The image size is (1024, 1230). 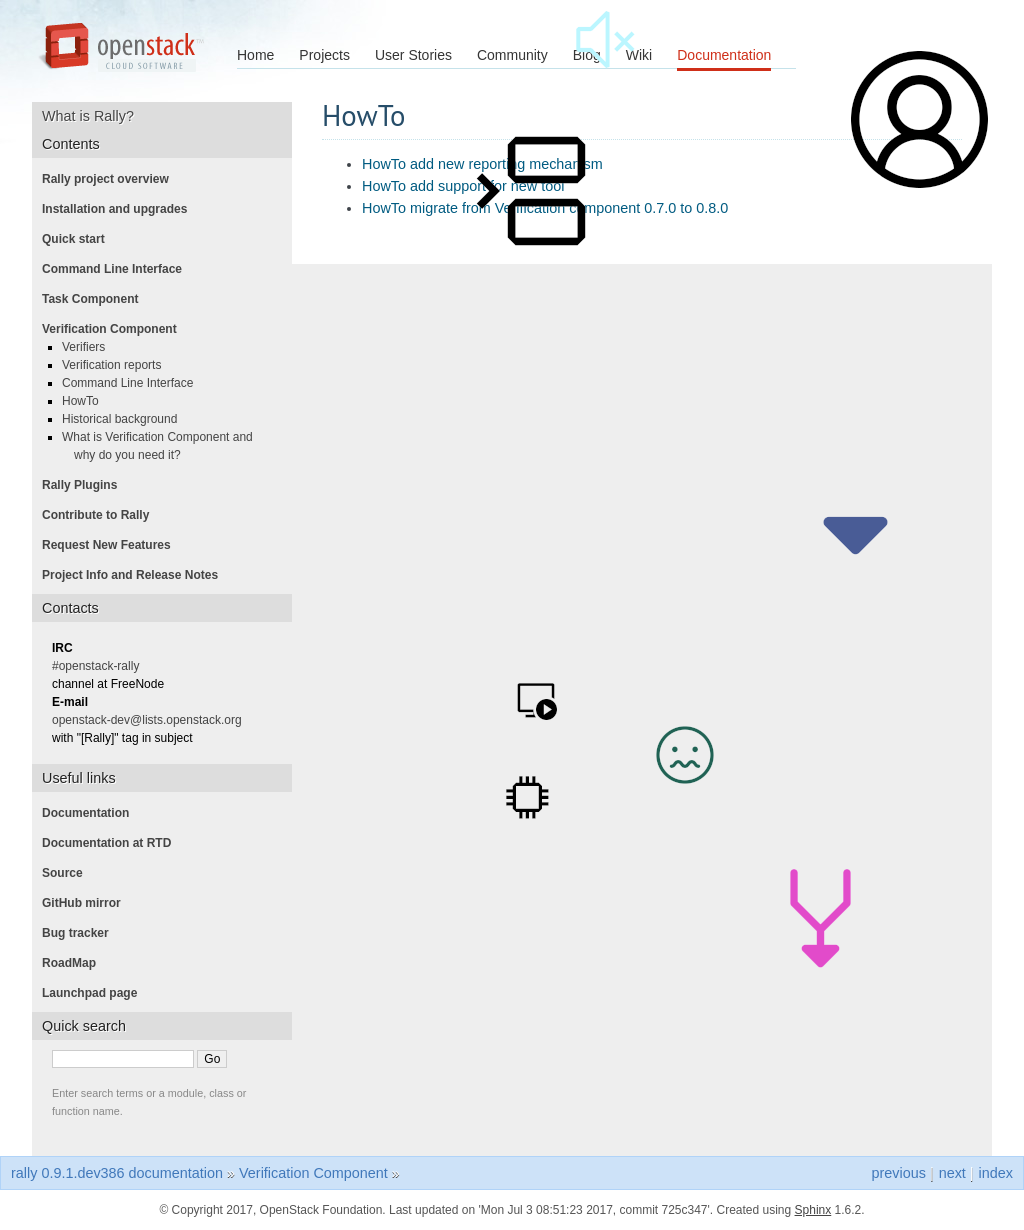 I want to click on mute audio or sound, so click(x=605, y=39).